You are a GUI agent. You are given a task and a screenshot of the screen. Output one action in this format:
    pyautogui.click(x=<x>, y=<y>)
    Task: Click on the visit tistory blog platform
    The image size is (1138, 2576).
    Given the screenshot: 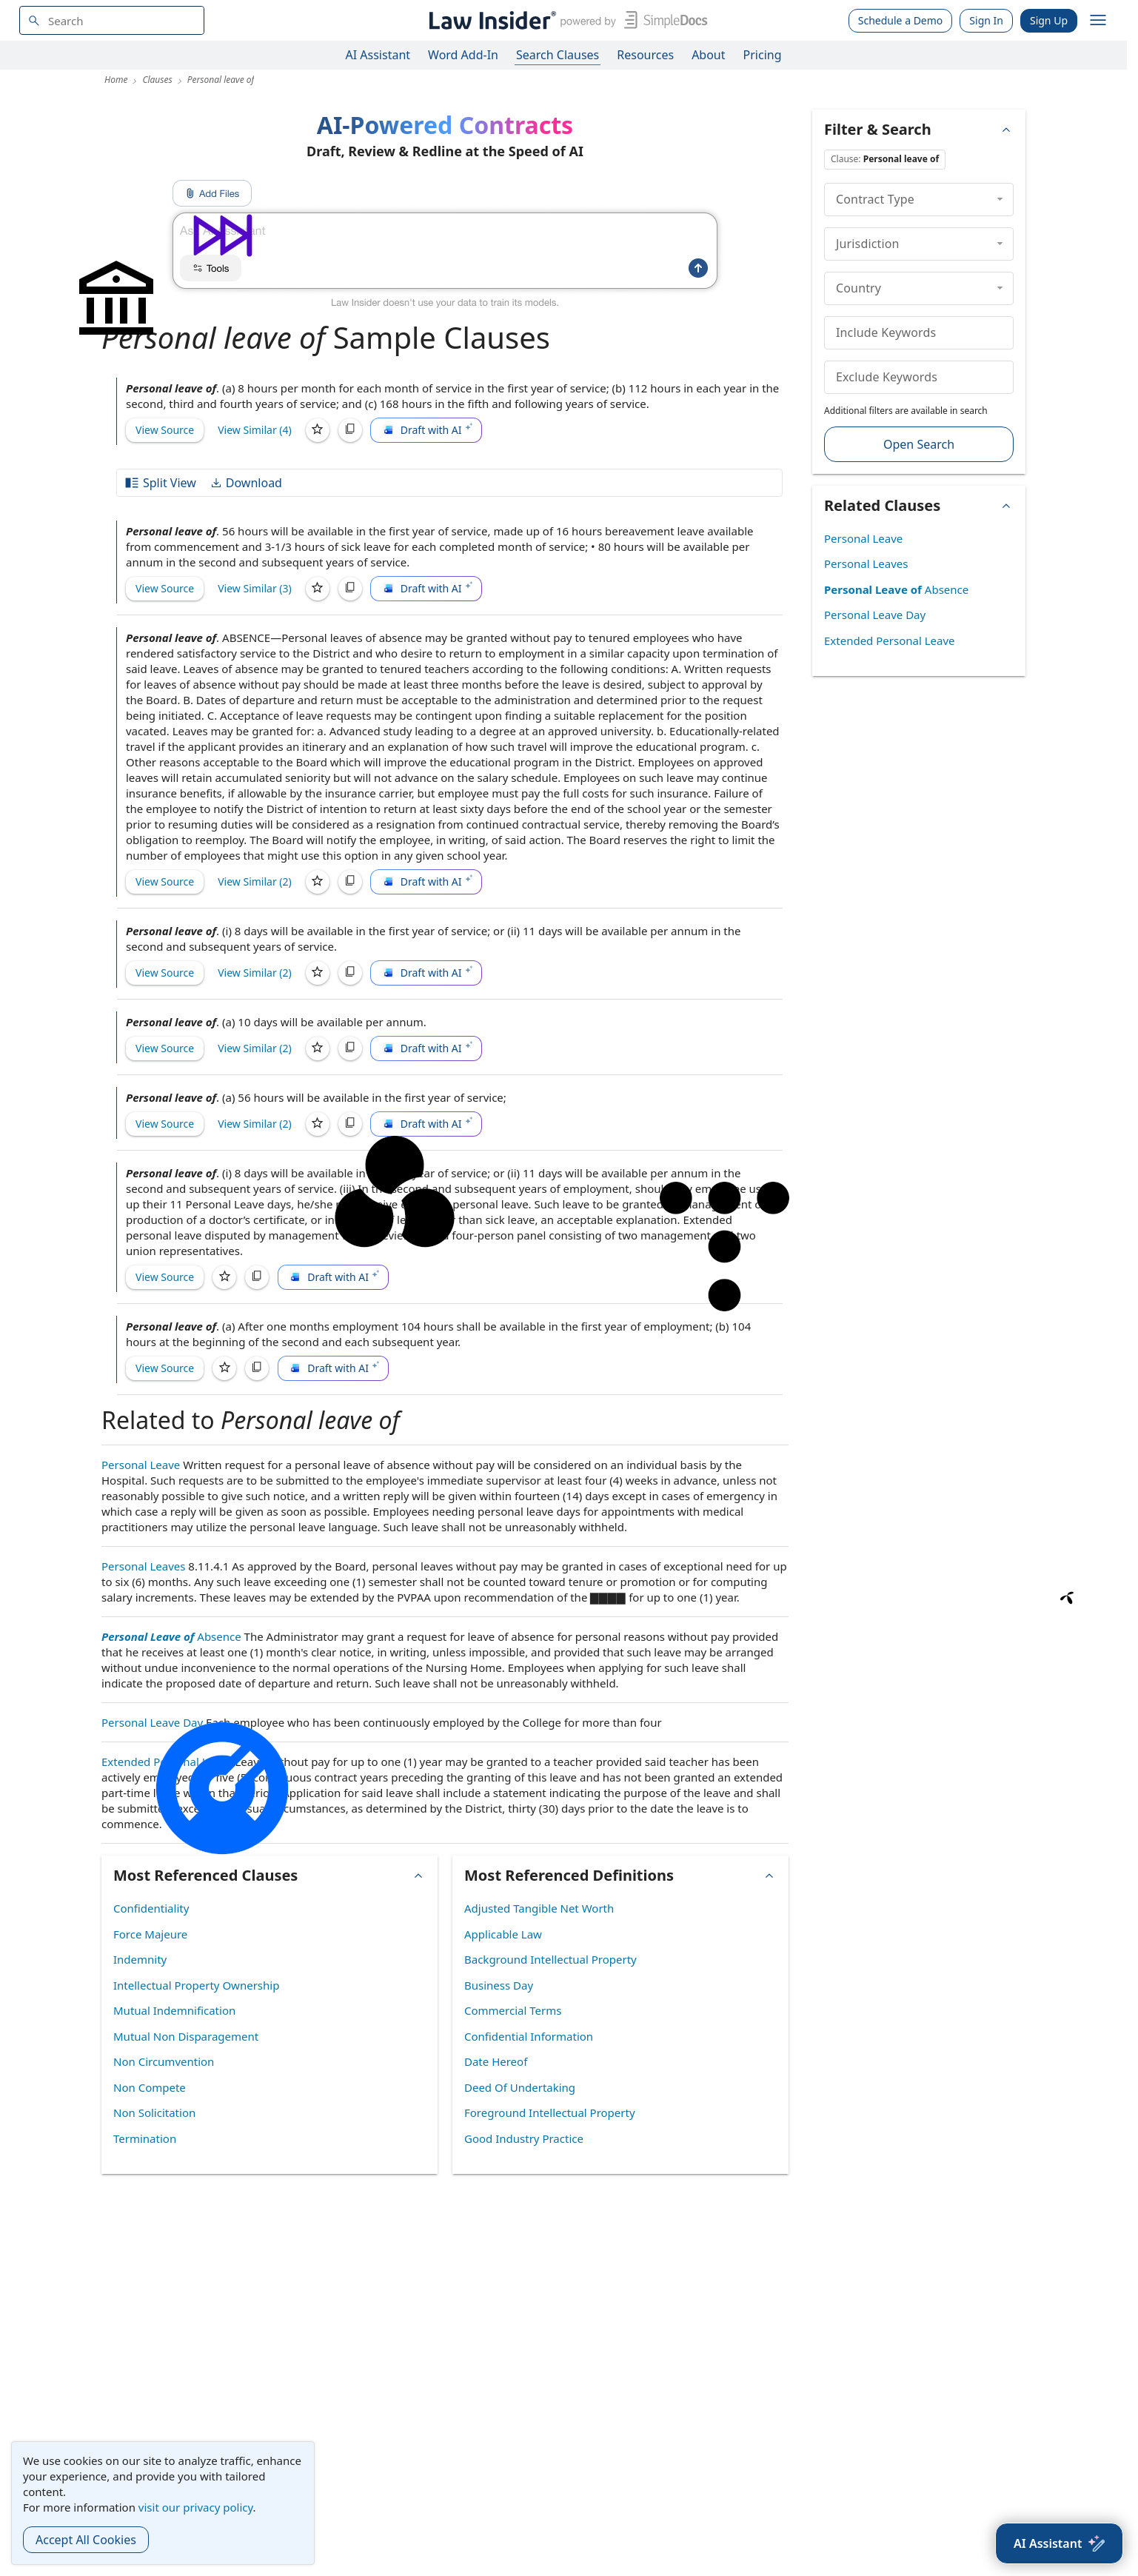 What is the action you would take?
    pyautogui.click(x=724, y=1246)
    